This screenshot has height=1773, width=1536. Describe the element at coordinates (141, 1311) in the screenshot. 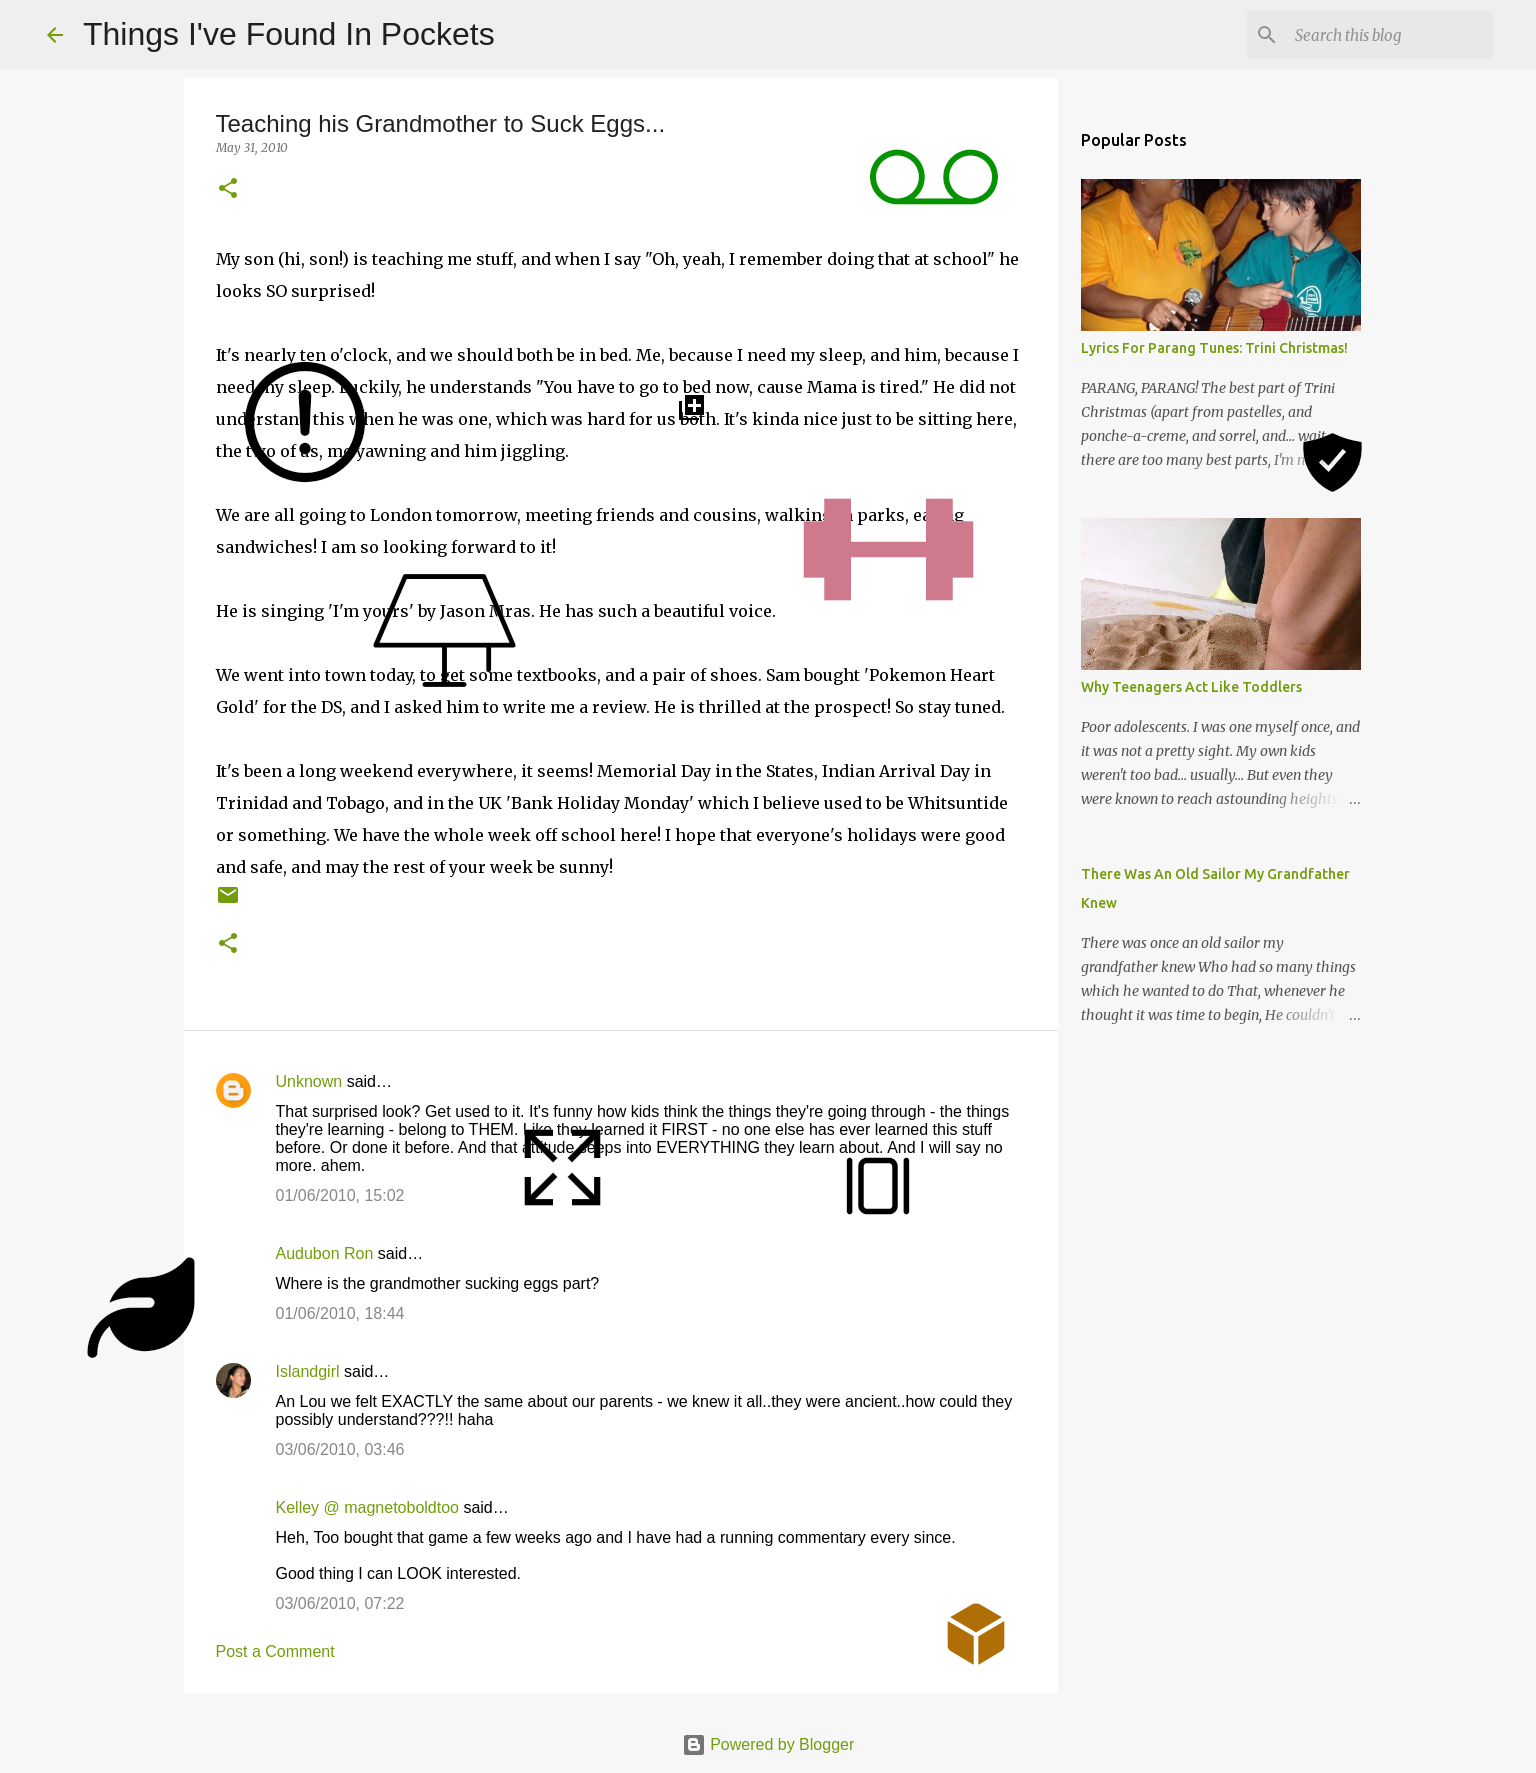

I see `indicates eco-friendly or sustainable option` at that location.